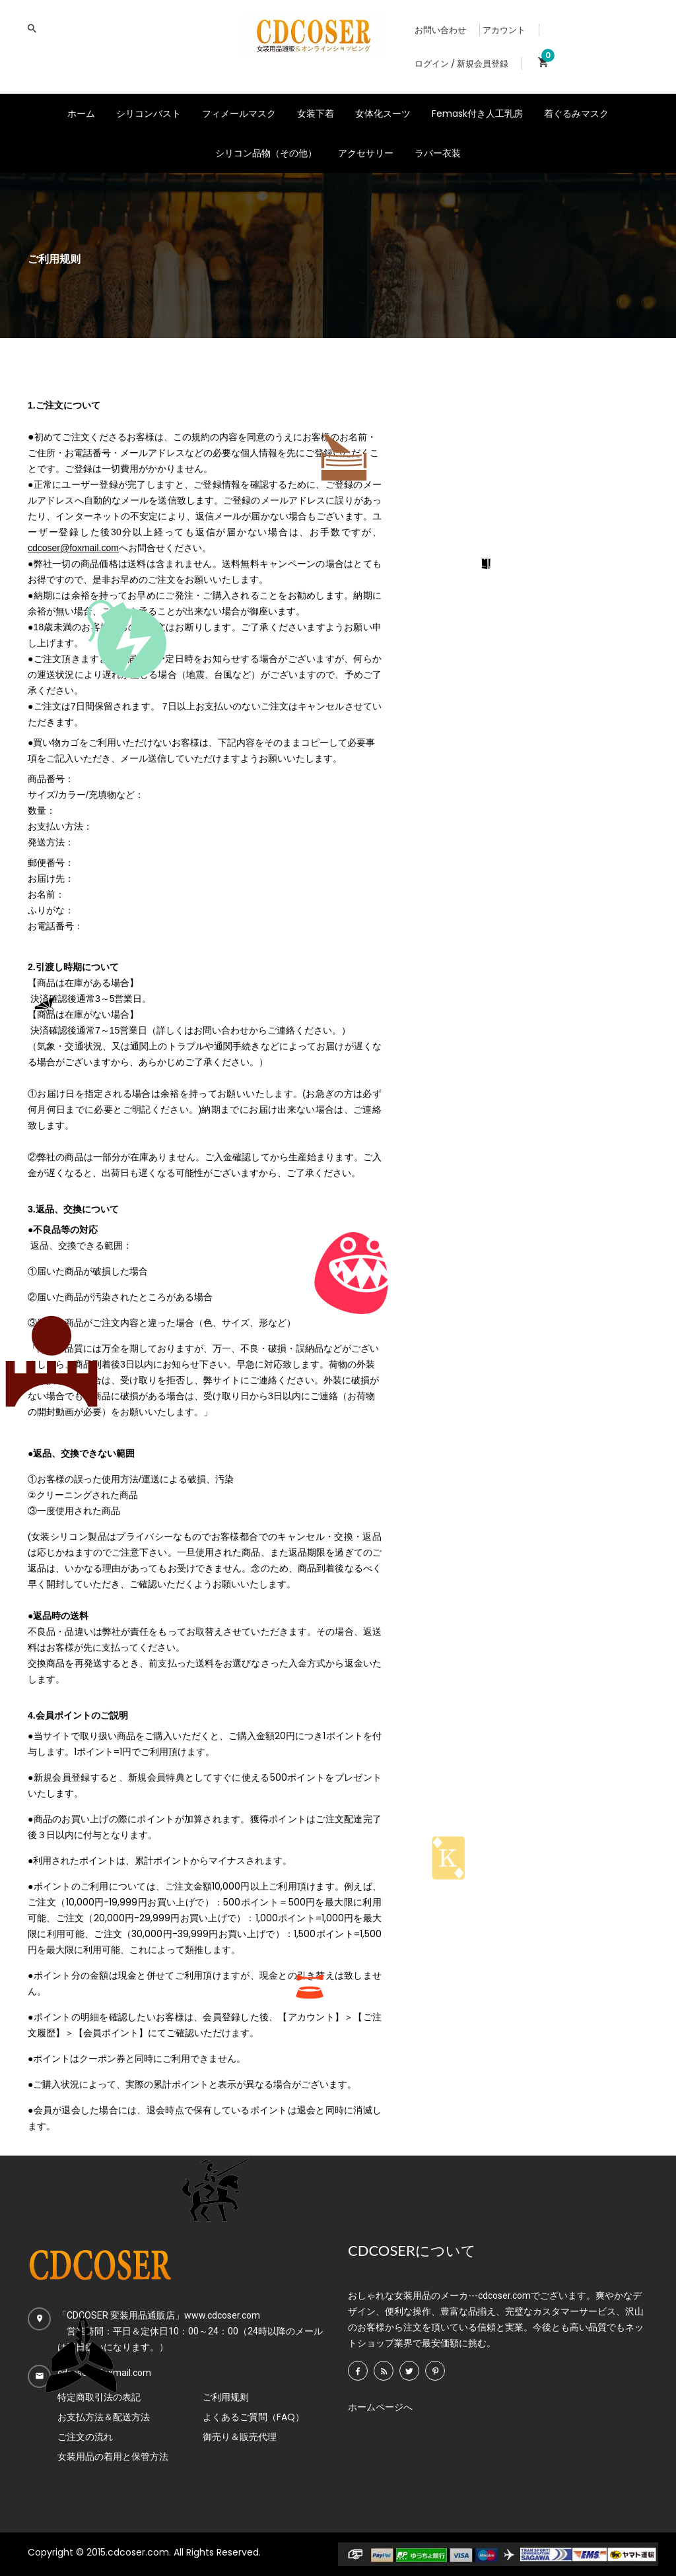  What do you see at coordinates (353, 1273) in the screenshot?
I see `indicates gluttony status effect or debuff` at bounding box center [353, 1273].